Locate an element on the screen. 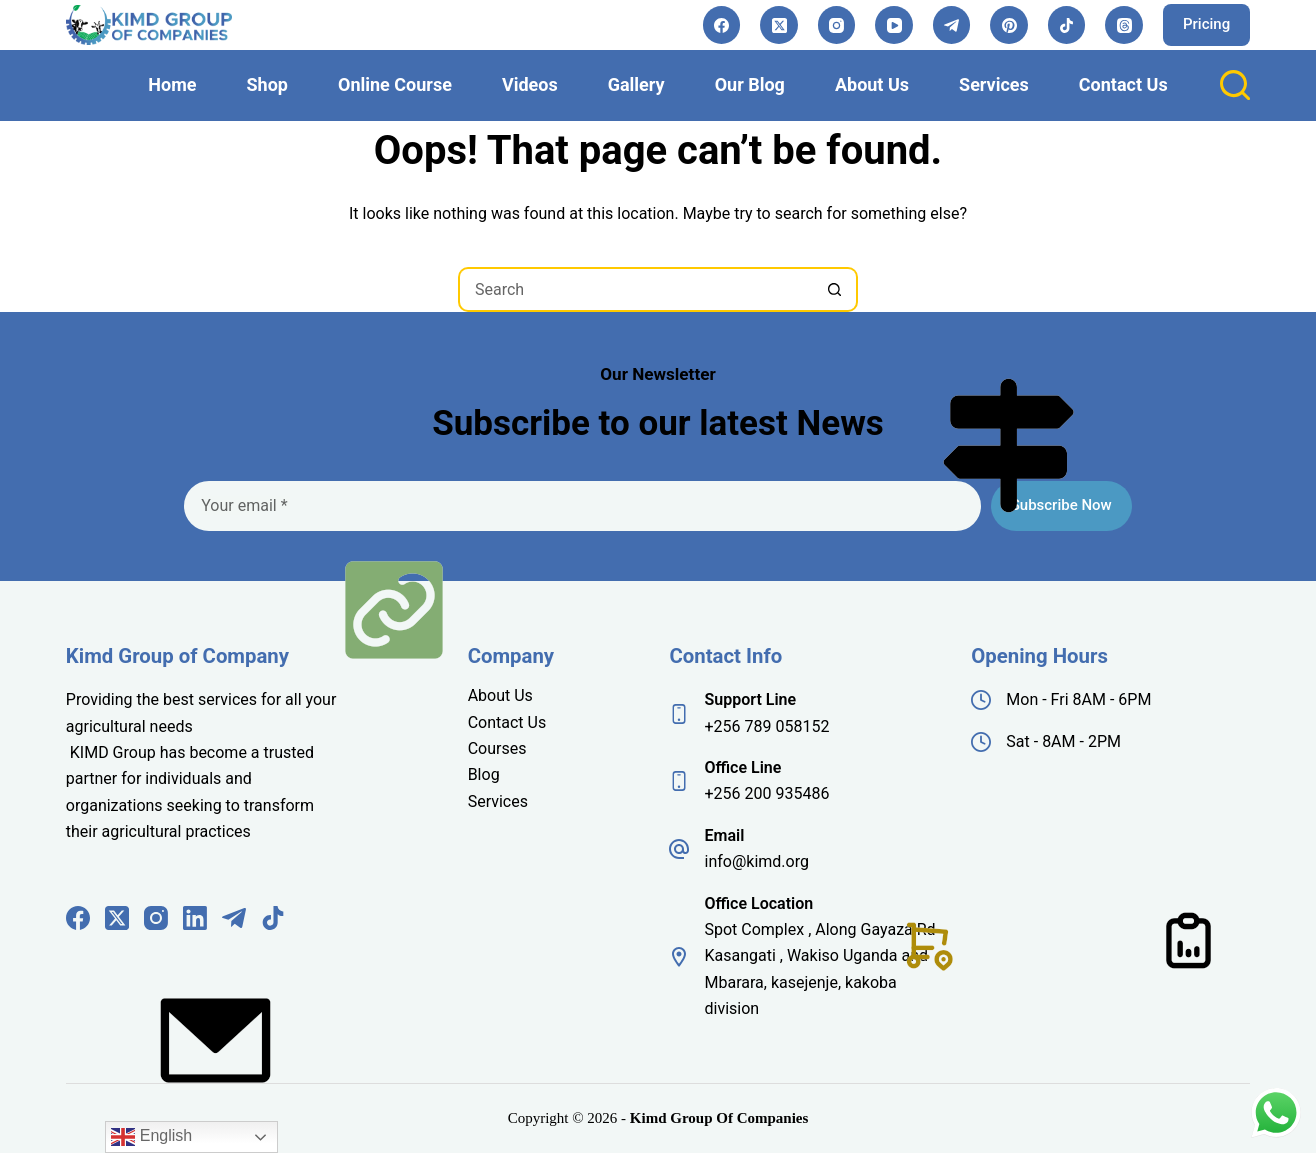 This screenshot has height=1153, width=1316. copy or share a link is located at coordinates (394, 610).